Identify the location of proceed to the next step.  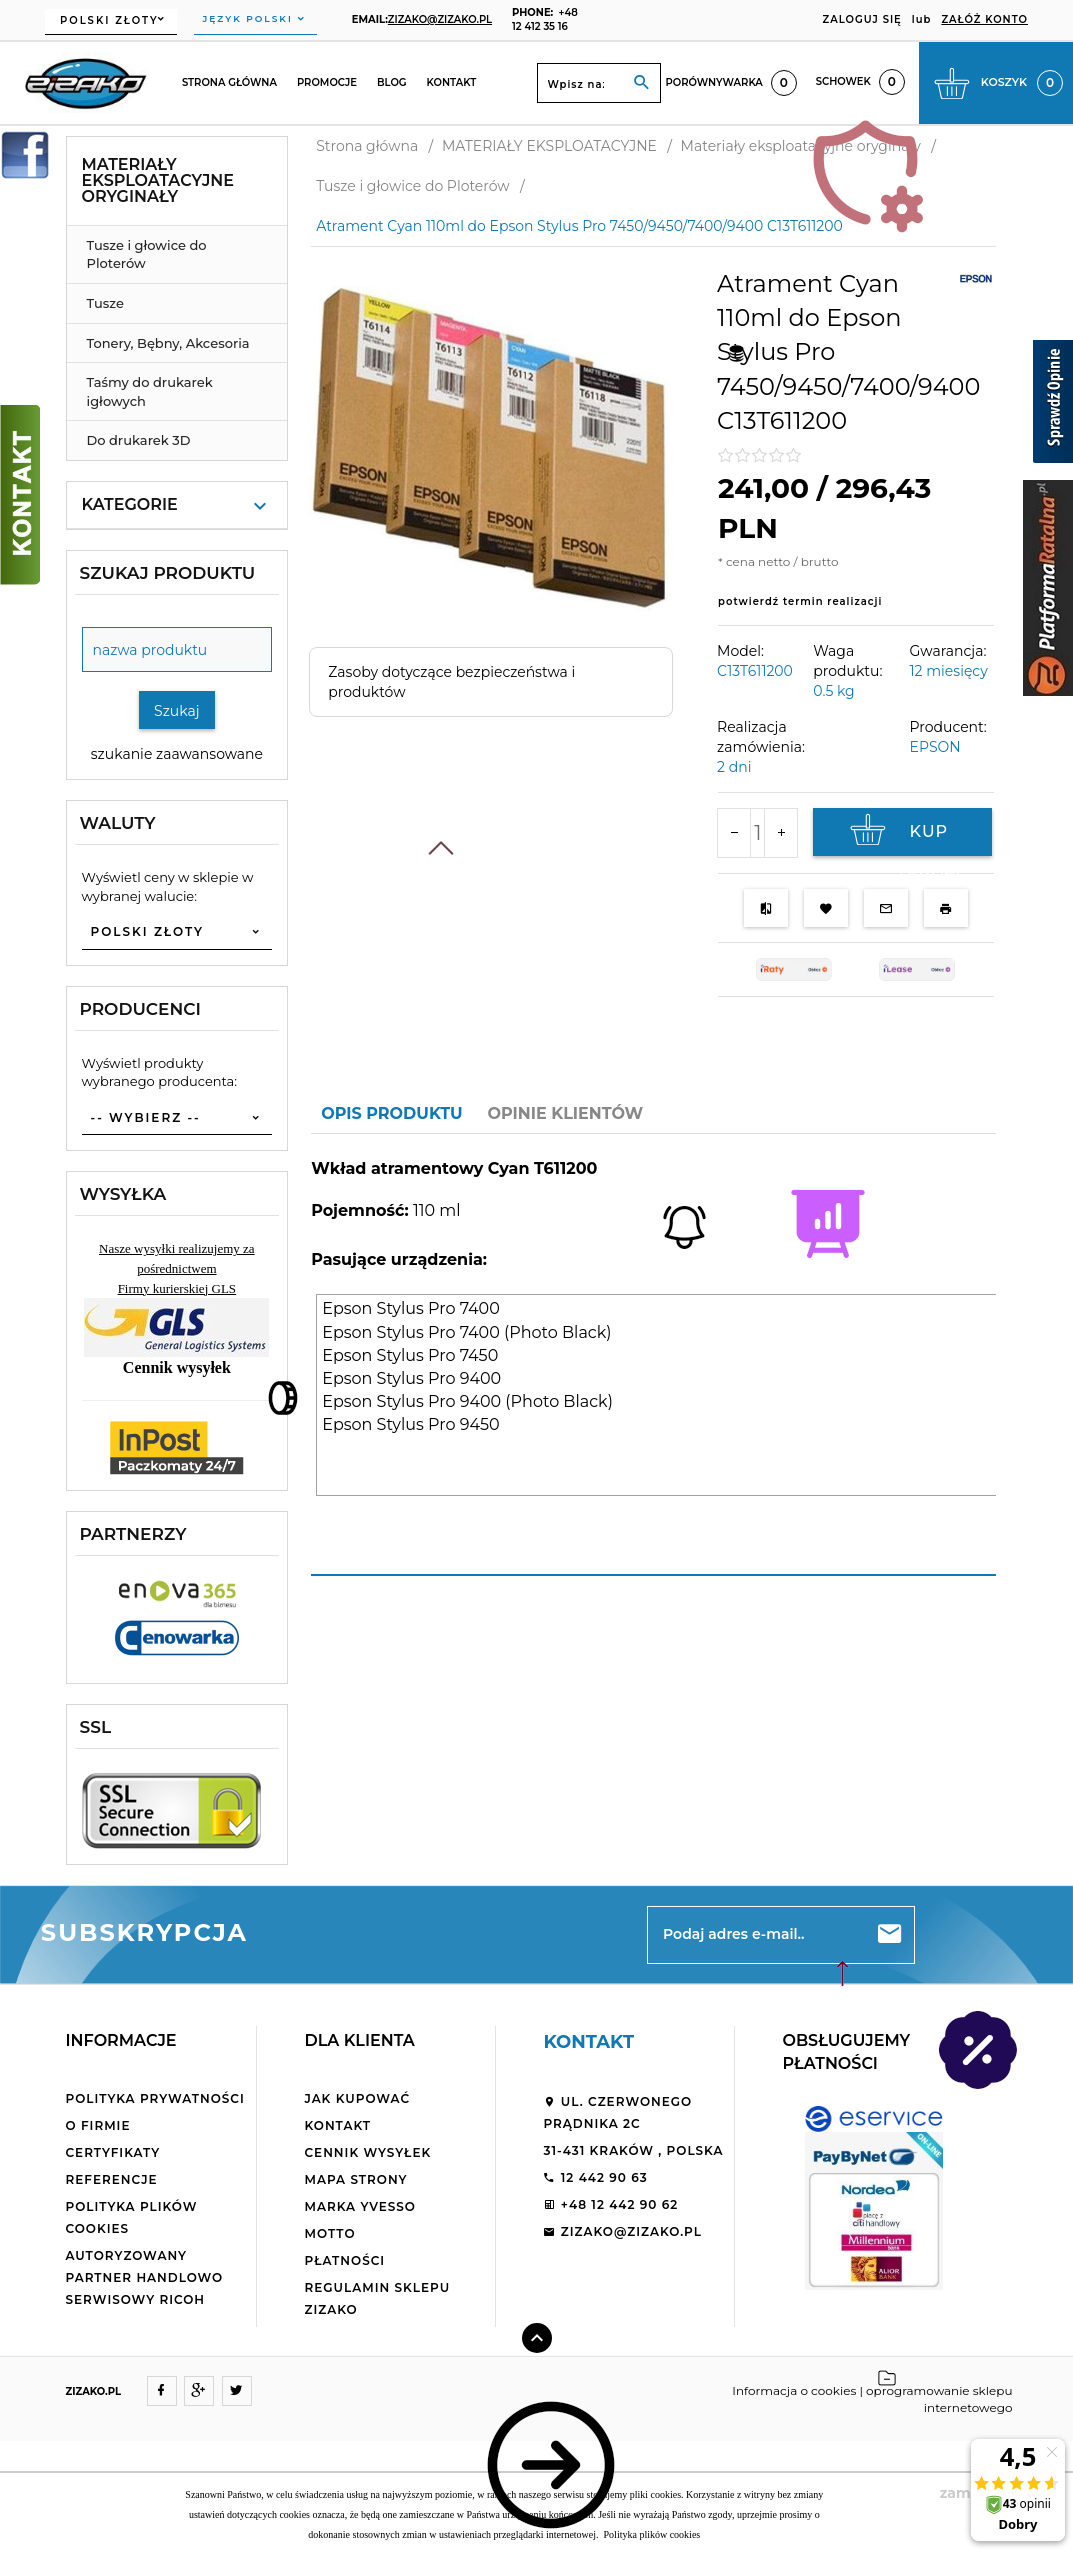
(551, 2465).